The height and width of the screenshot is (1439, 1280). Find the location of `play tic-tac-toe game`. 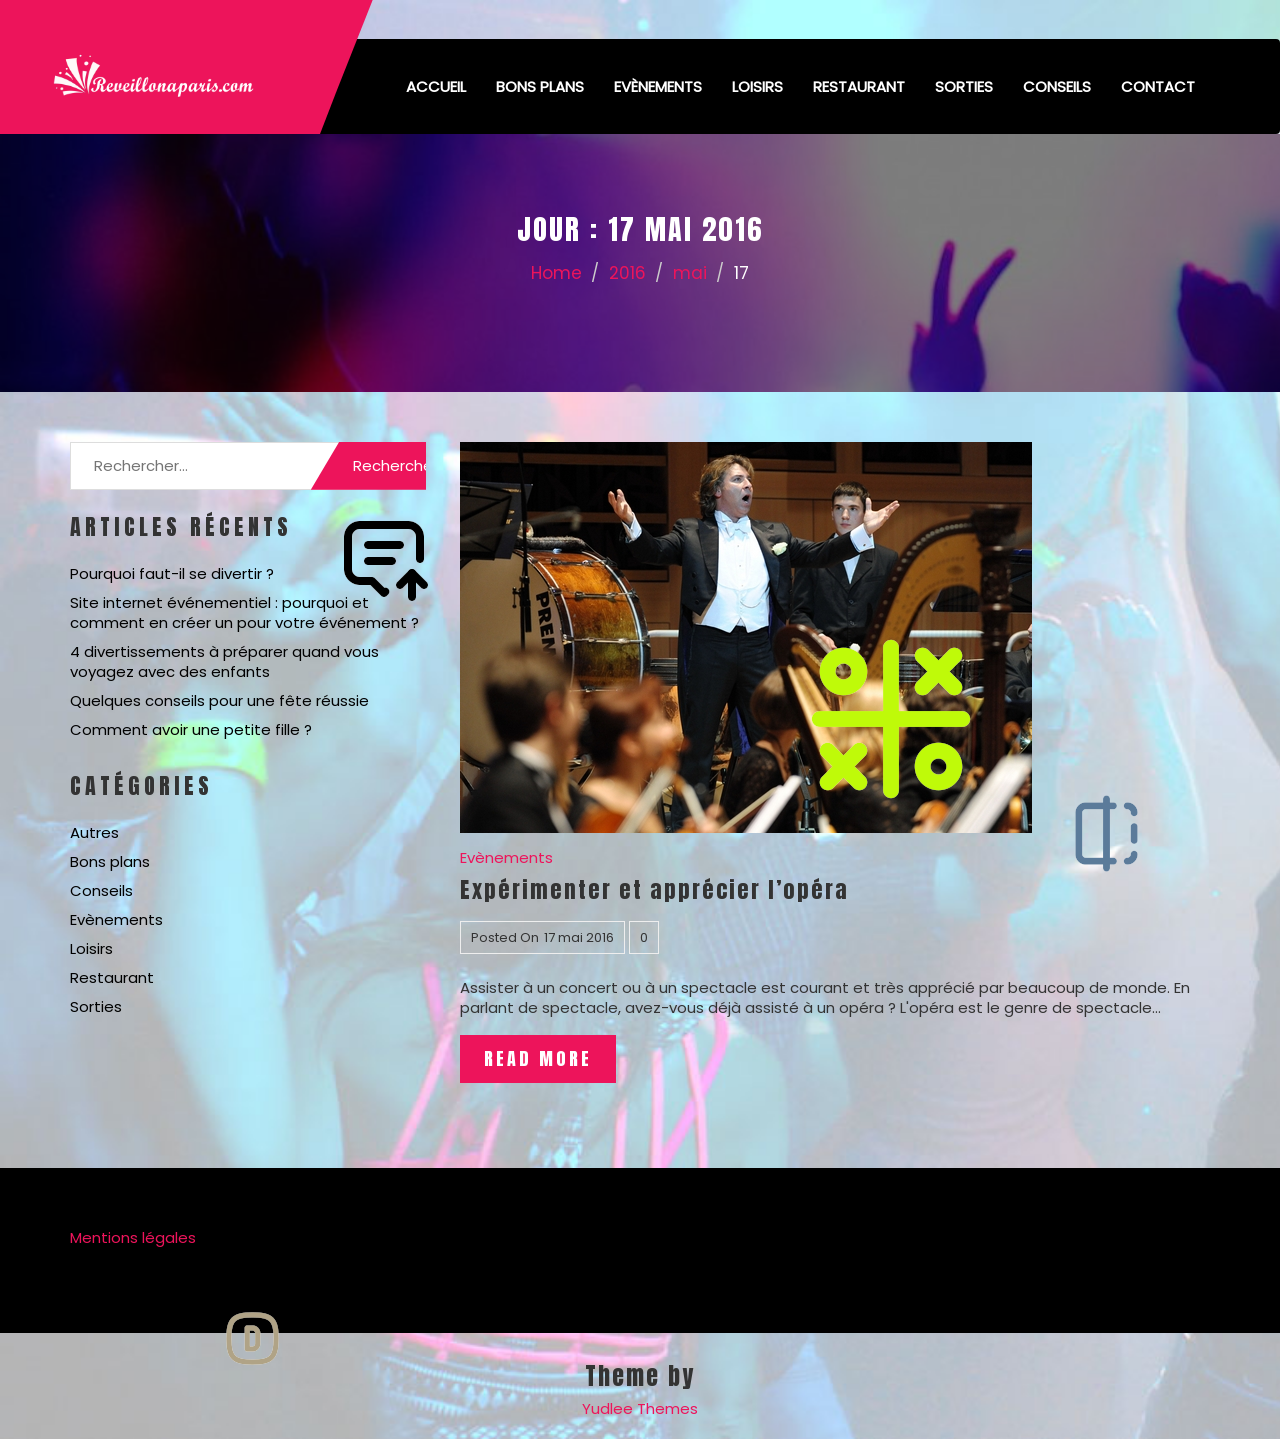

play tic-tac-toe game is located at coordinates (891, 719).